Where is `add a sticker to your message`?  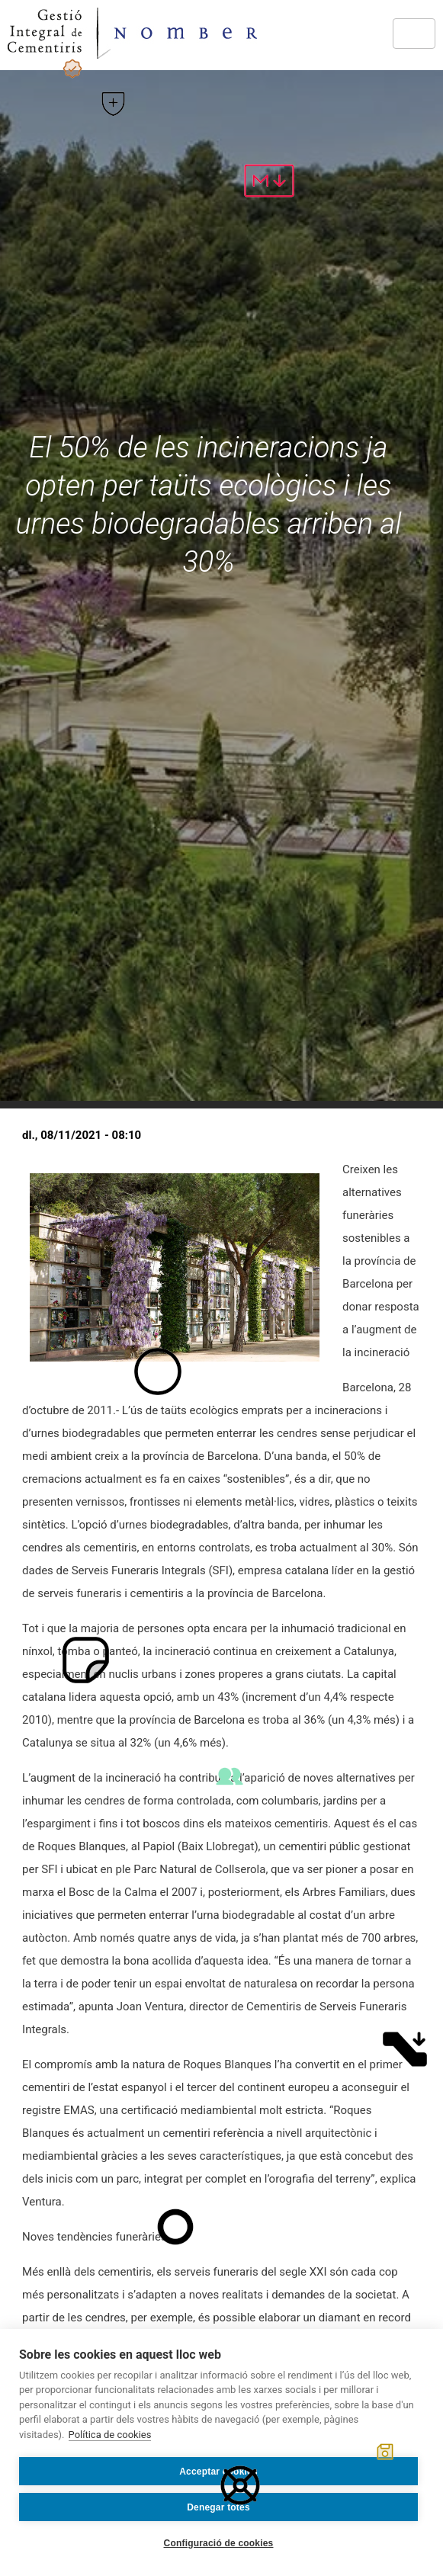 add a sticker to your message is located at coordinates (85, 1660).